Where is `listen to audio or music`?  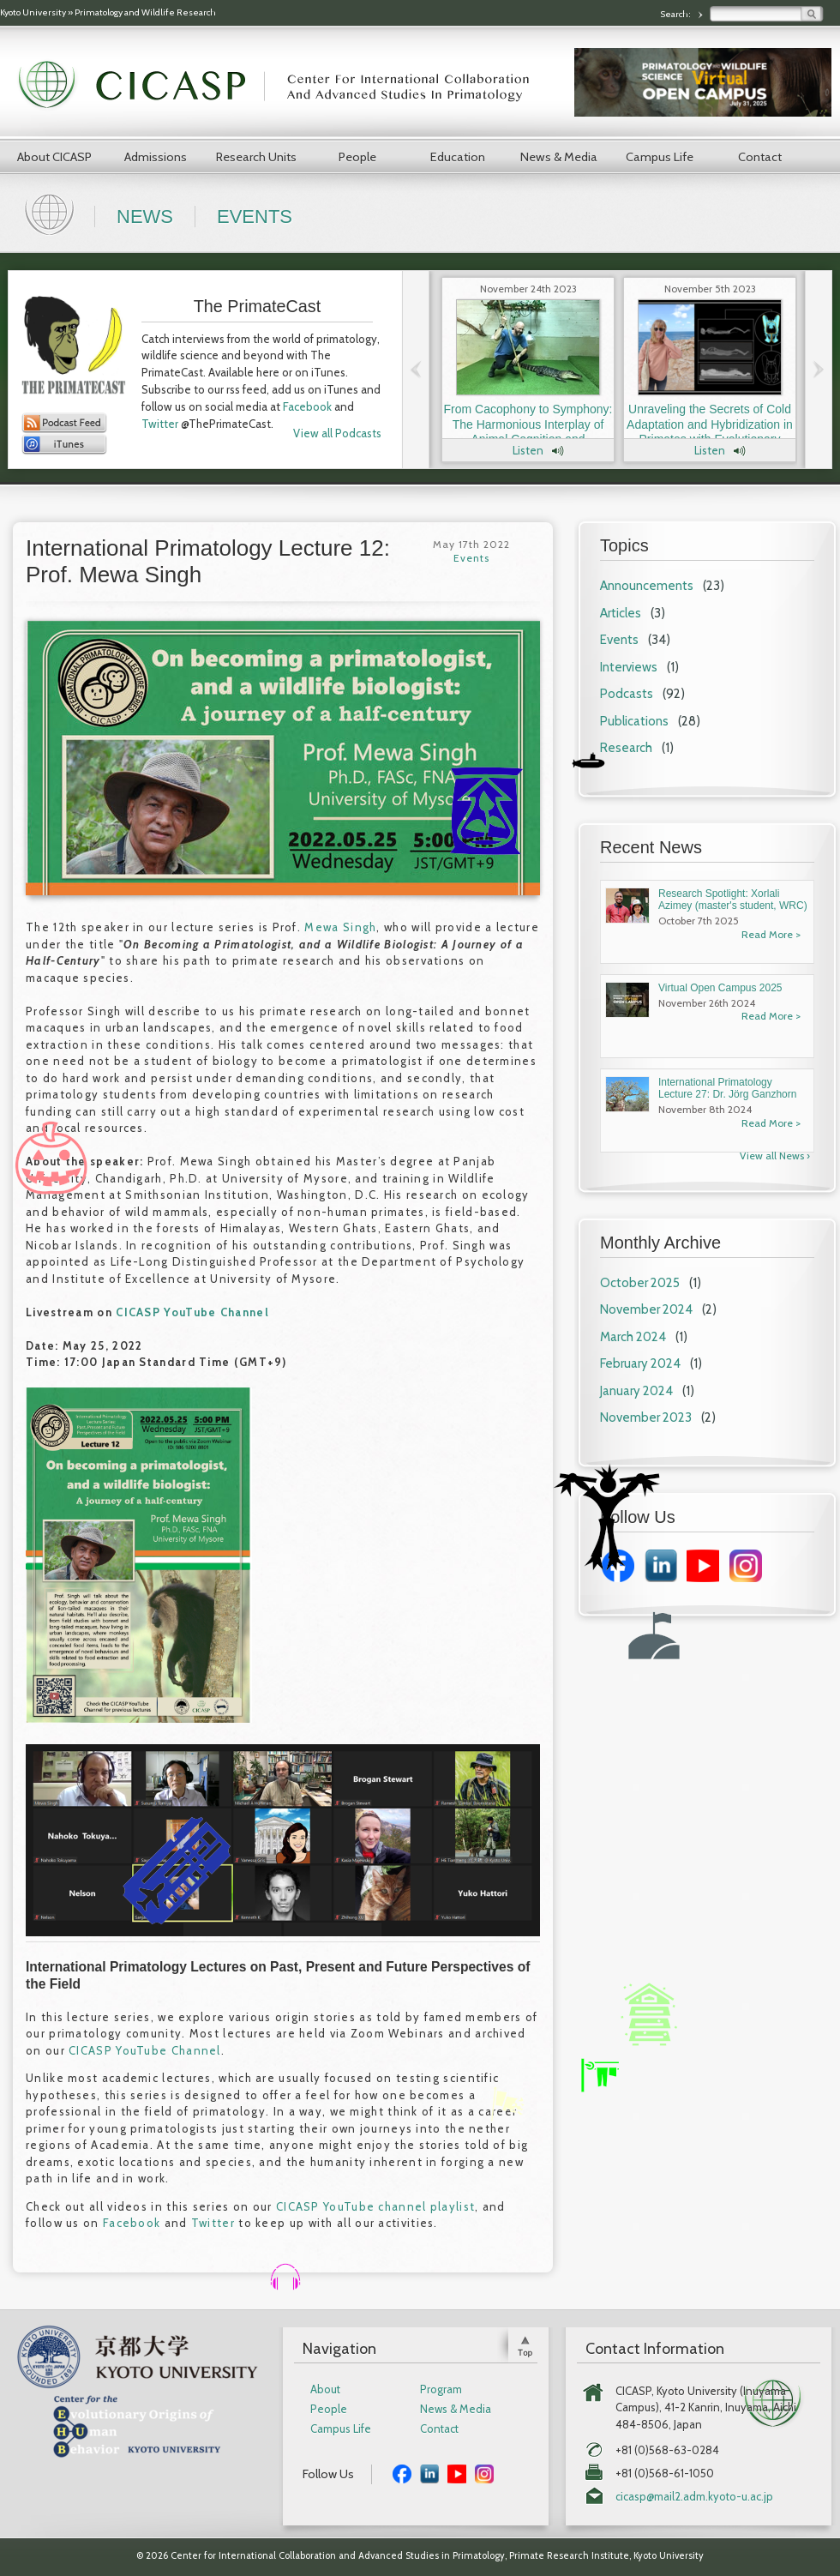
listen to audio or music is located at coordinates (285, 2277).